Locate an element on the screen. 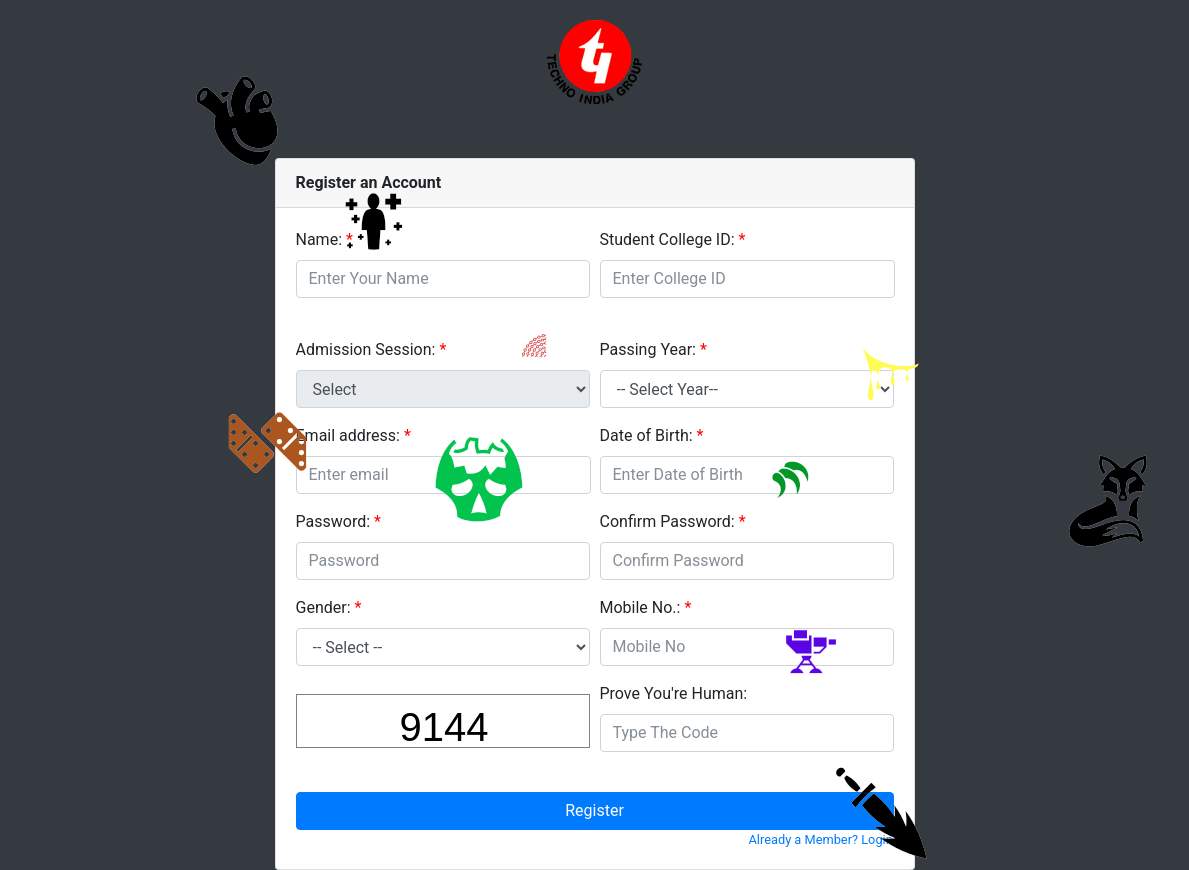  indicates a secure or encrypted connection is located at coordinates (534, 345).